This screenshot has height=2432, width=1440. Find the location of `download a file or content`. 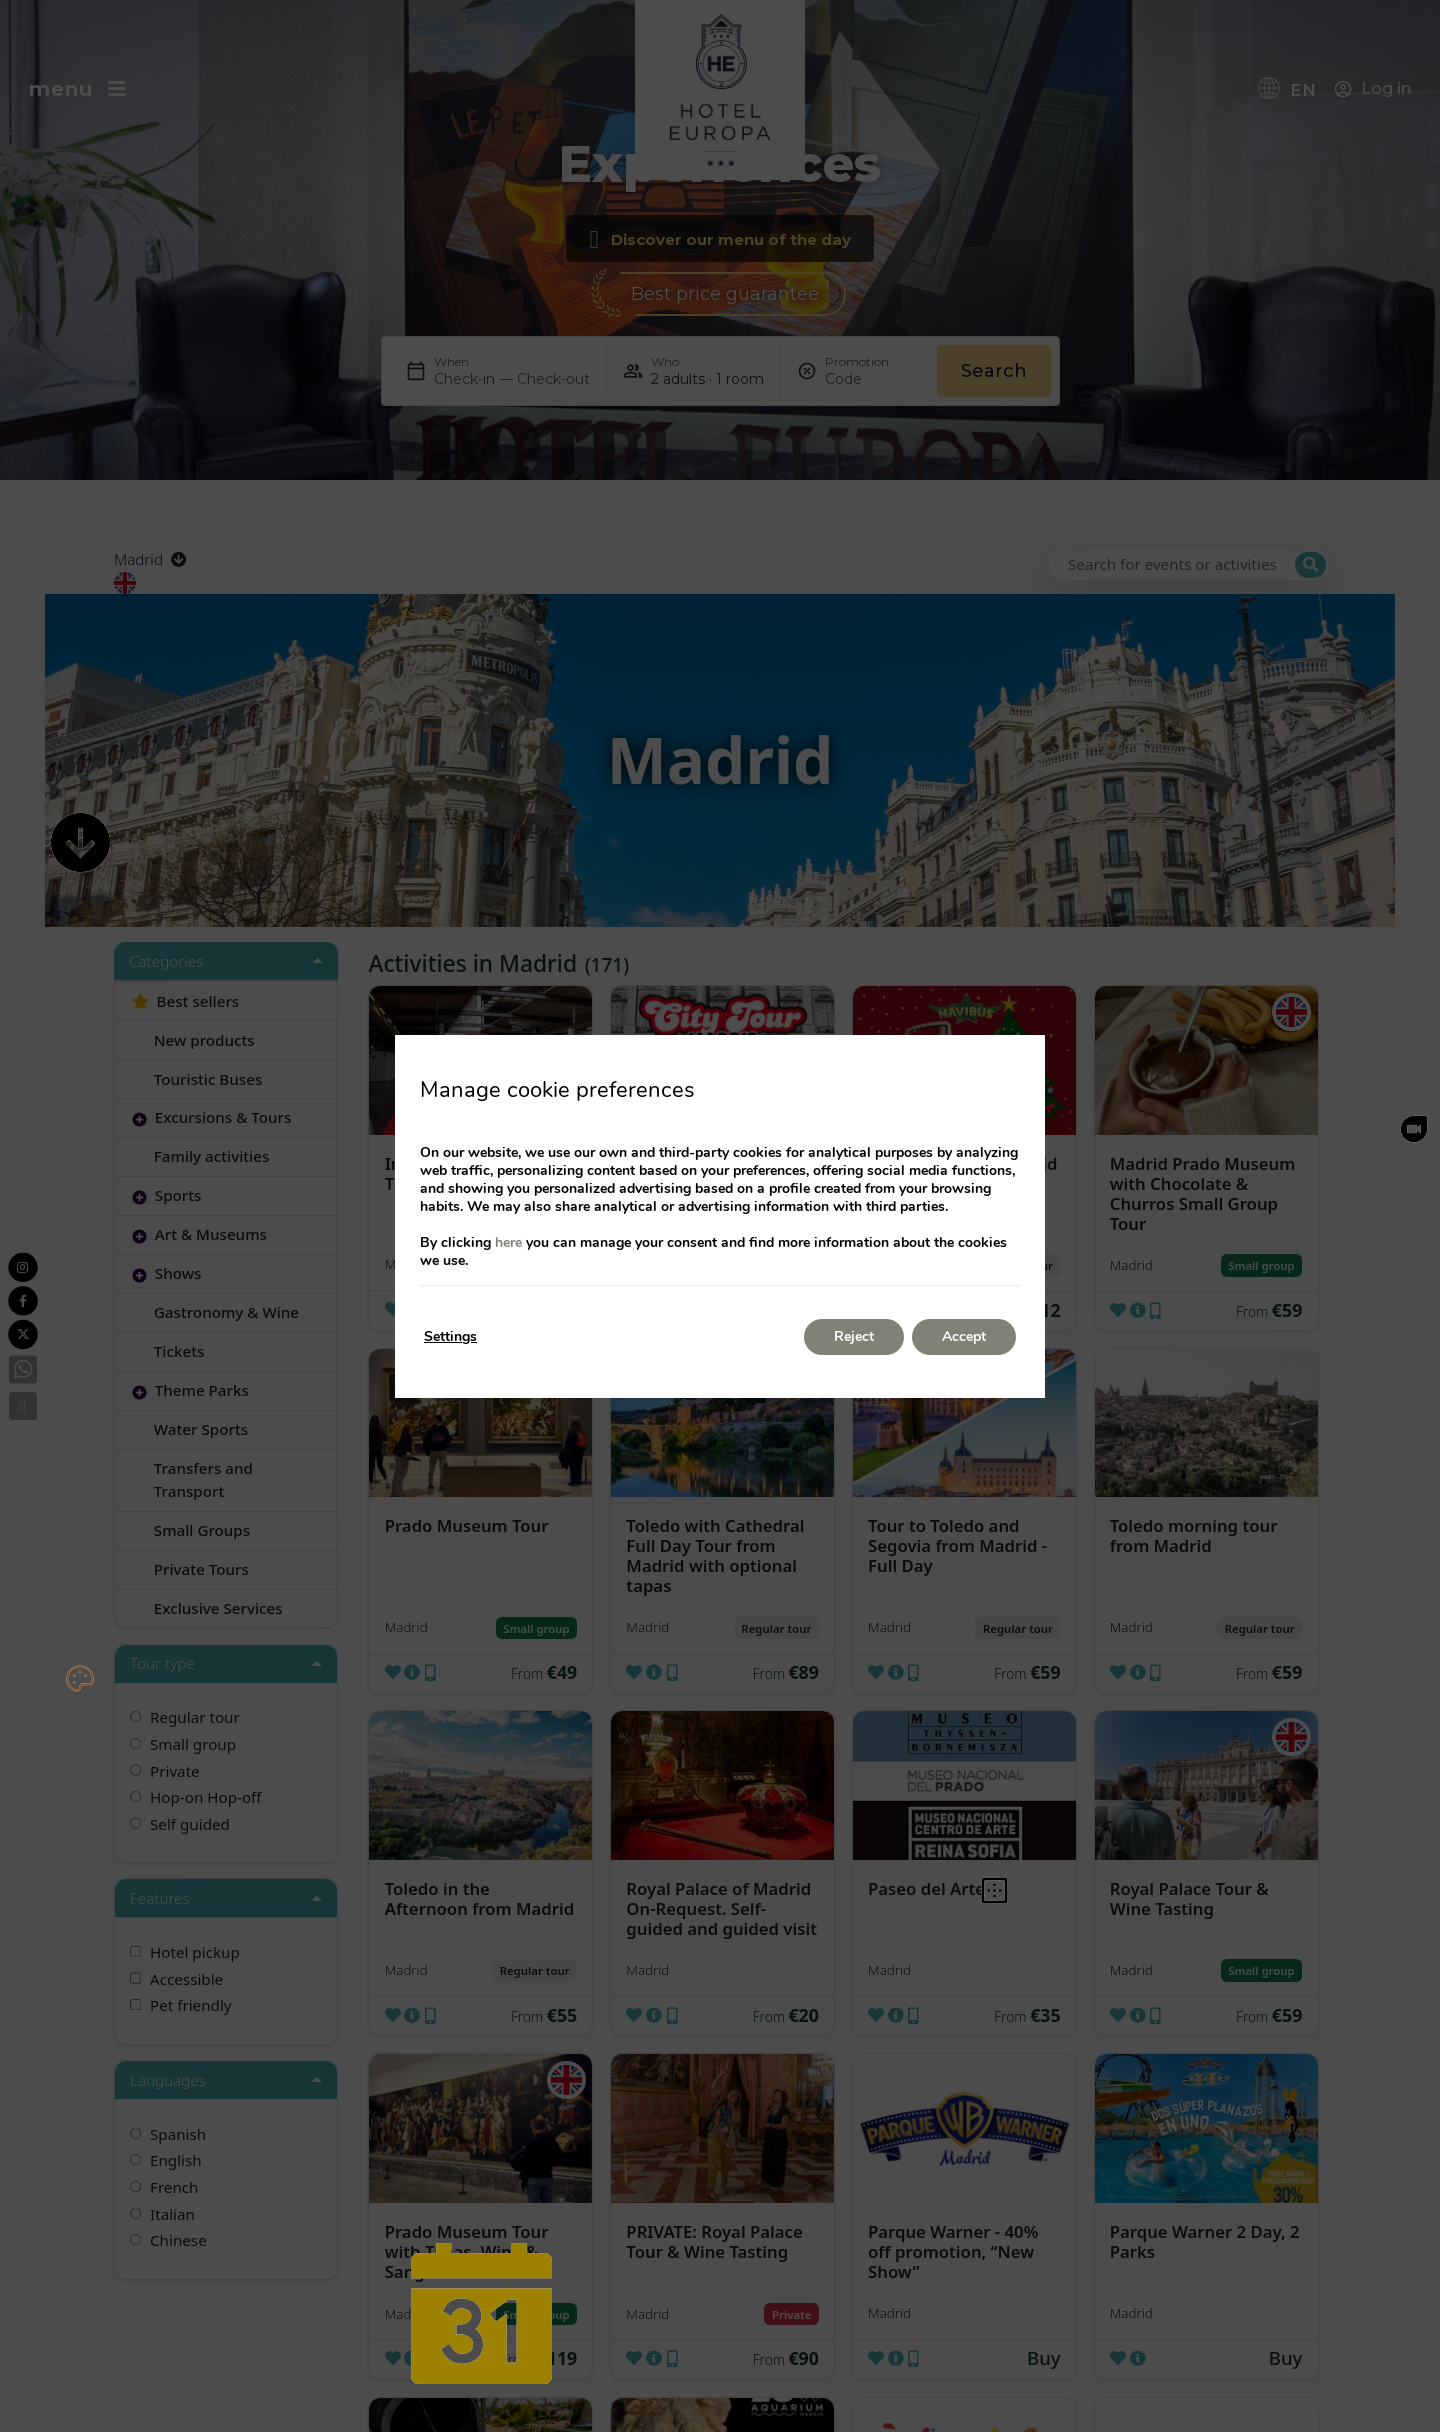

download a file or content is located at coordinates (80, 842).